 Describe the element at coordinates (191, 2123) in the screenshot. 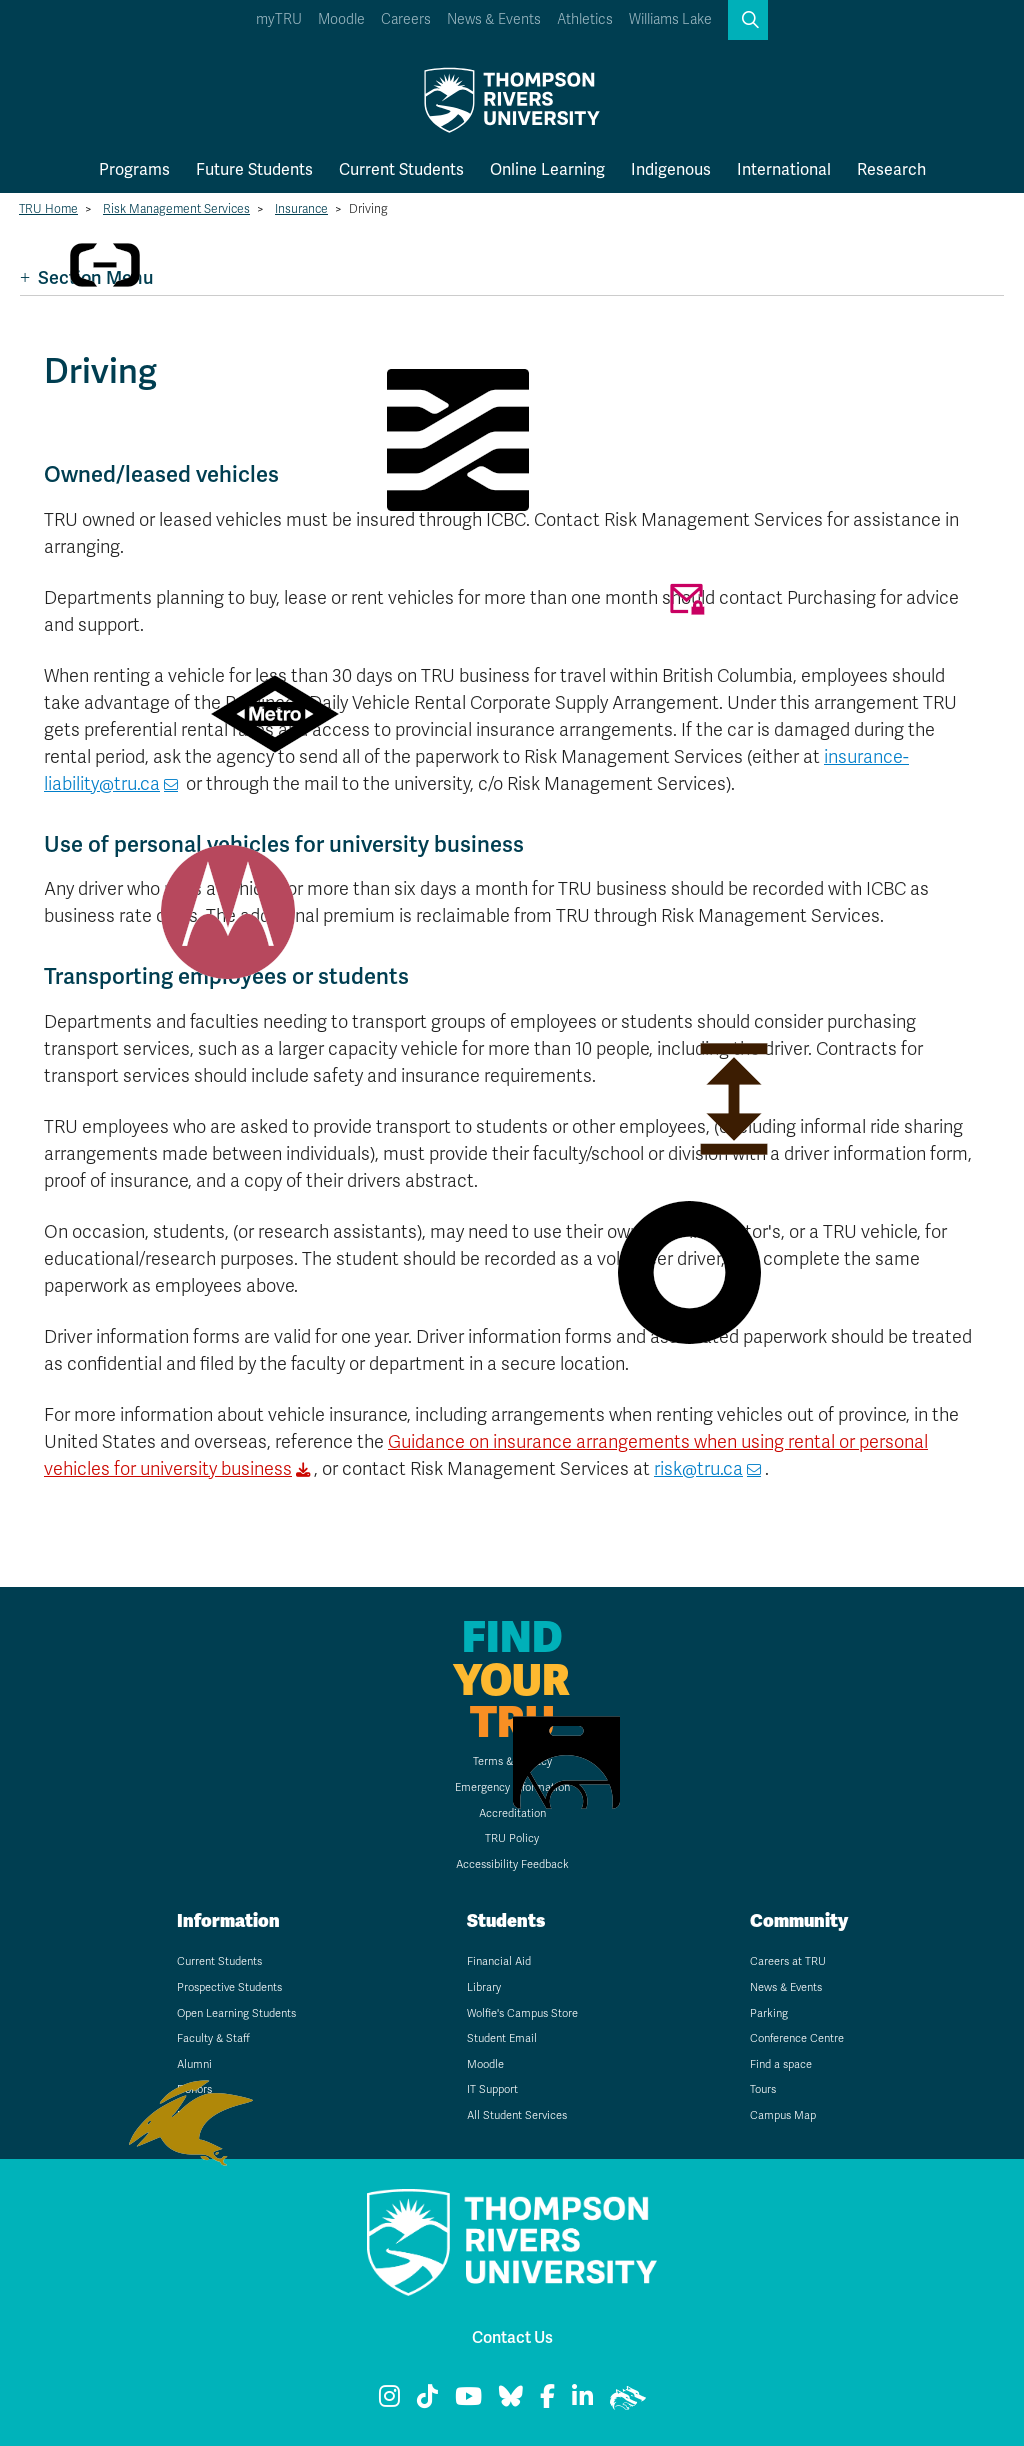

I see `pterodactyl game server management panel logo` at that location.